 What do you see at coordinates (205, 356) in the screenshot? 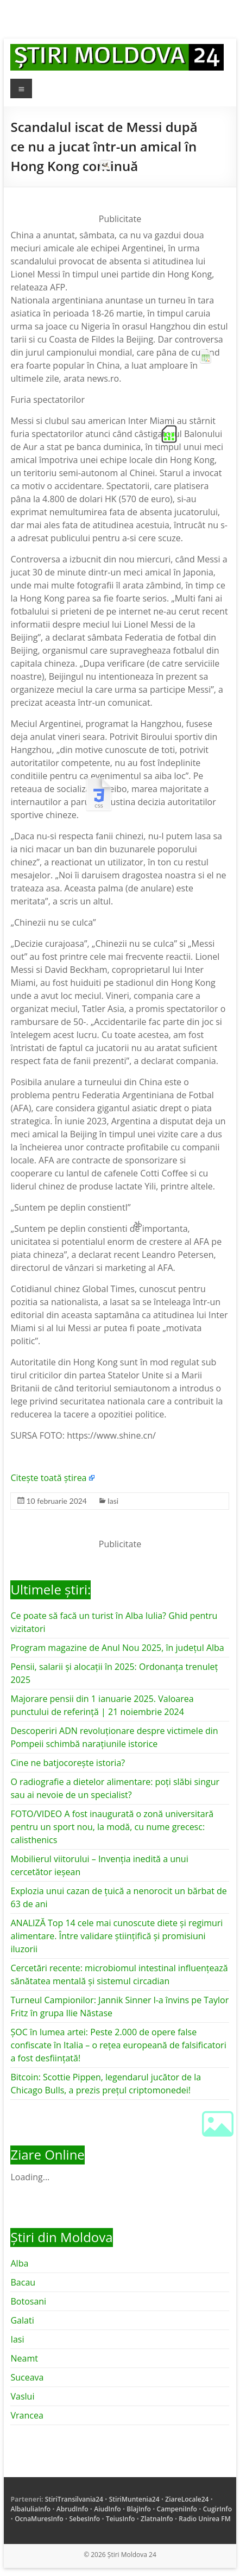
I see `open a spreadsheet file` at bounding box center [205, 356].